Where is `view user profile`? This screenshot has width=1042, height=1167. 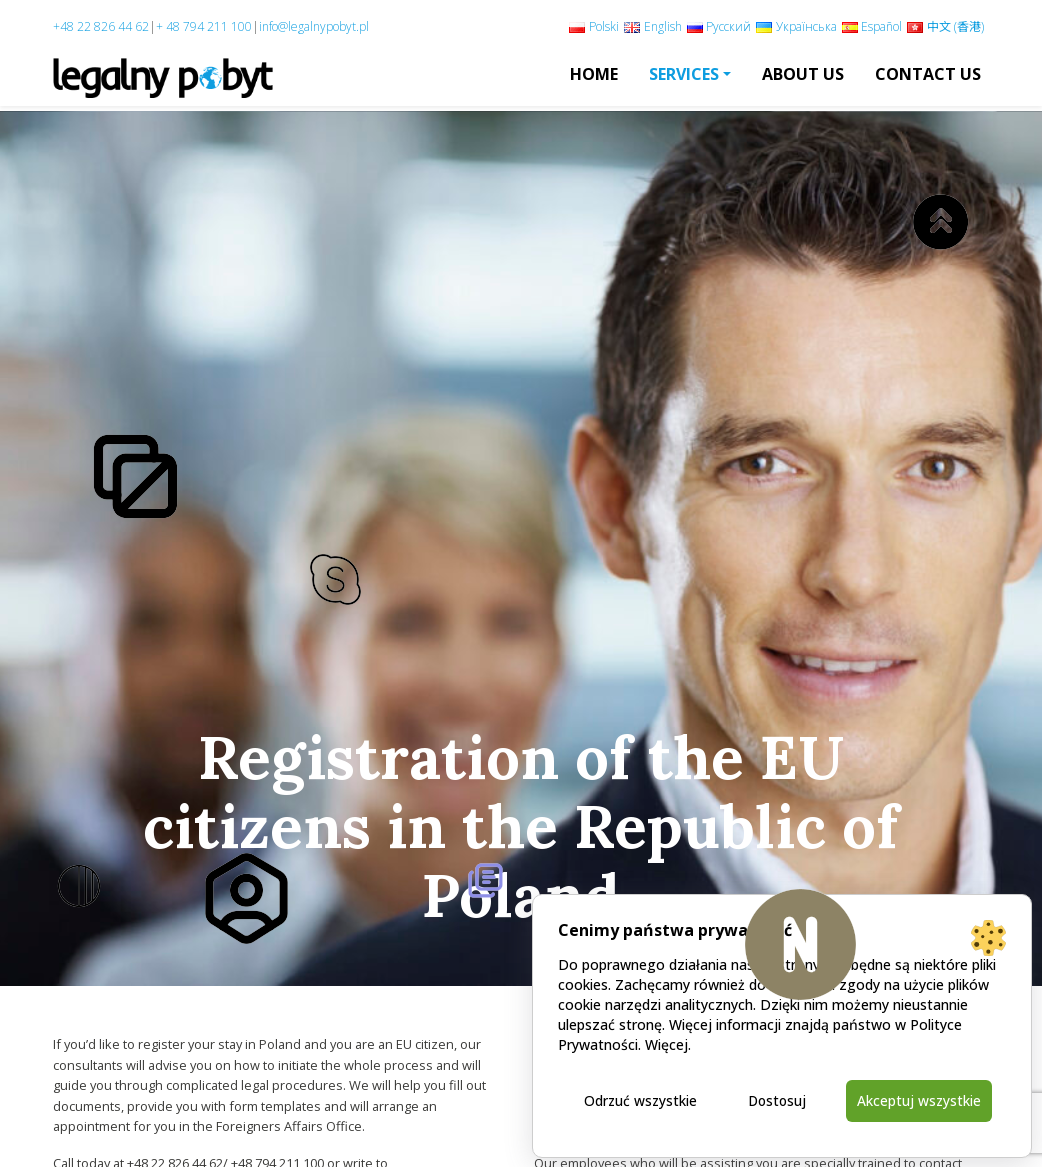 view user profile is located at coordinates (246, 898).